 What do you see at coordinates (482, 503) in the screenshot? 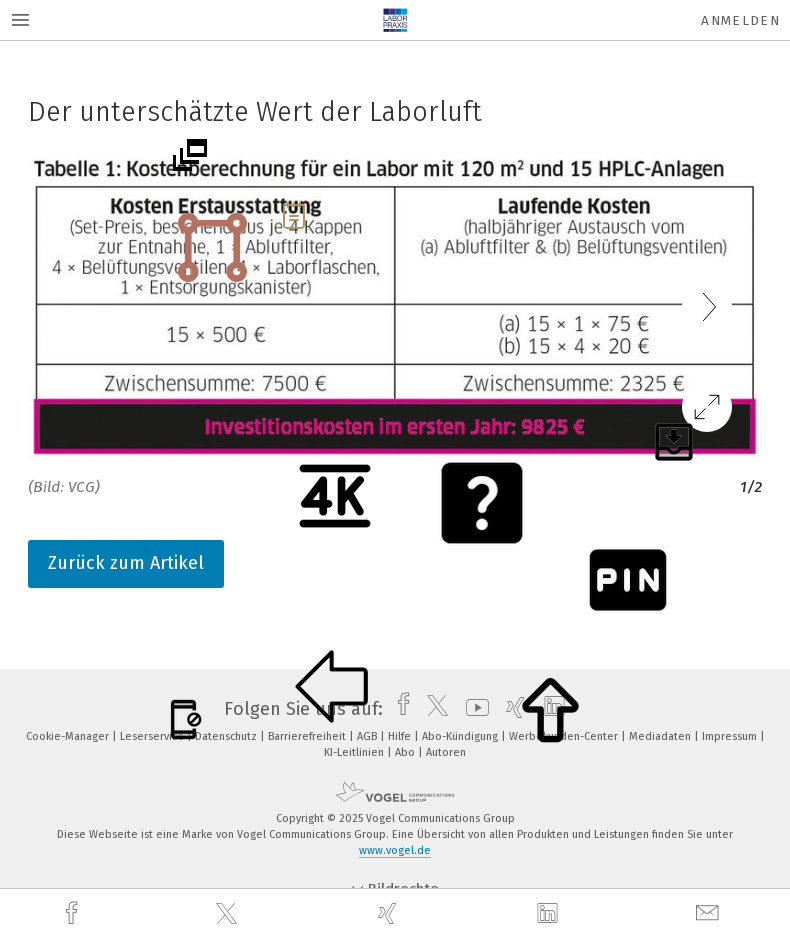
I see `access help center or support resources` at bounding box center [482, 503].